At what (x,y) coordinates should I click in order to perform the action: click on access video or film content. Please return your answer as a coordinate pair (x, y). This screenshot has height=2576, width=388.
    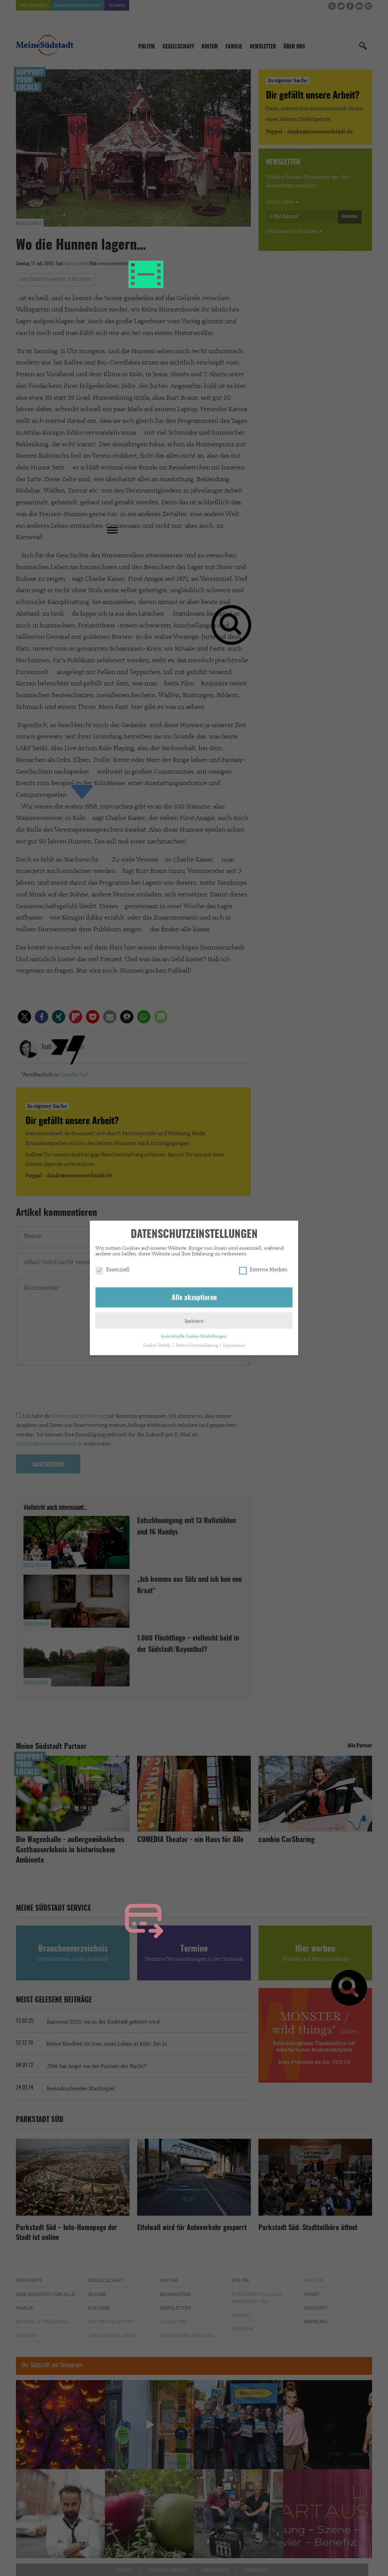
    Looking at the image, I should click on (146, 274).